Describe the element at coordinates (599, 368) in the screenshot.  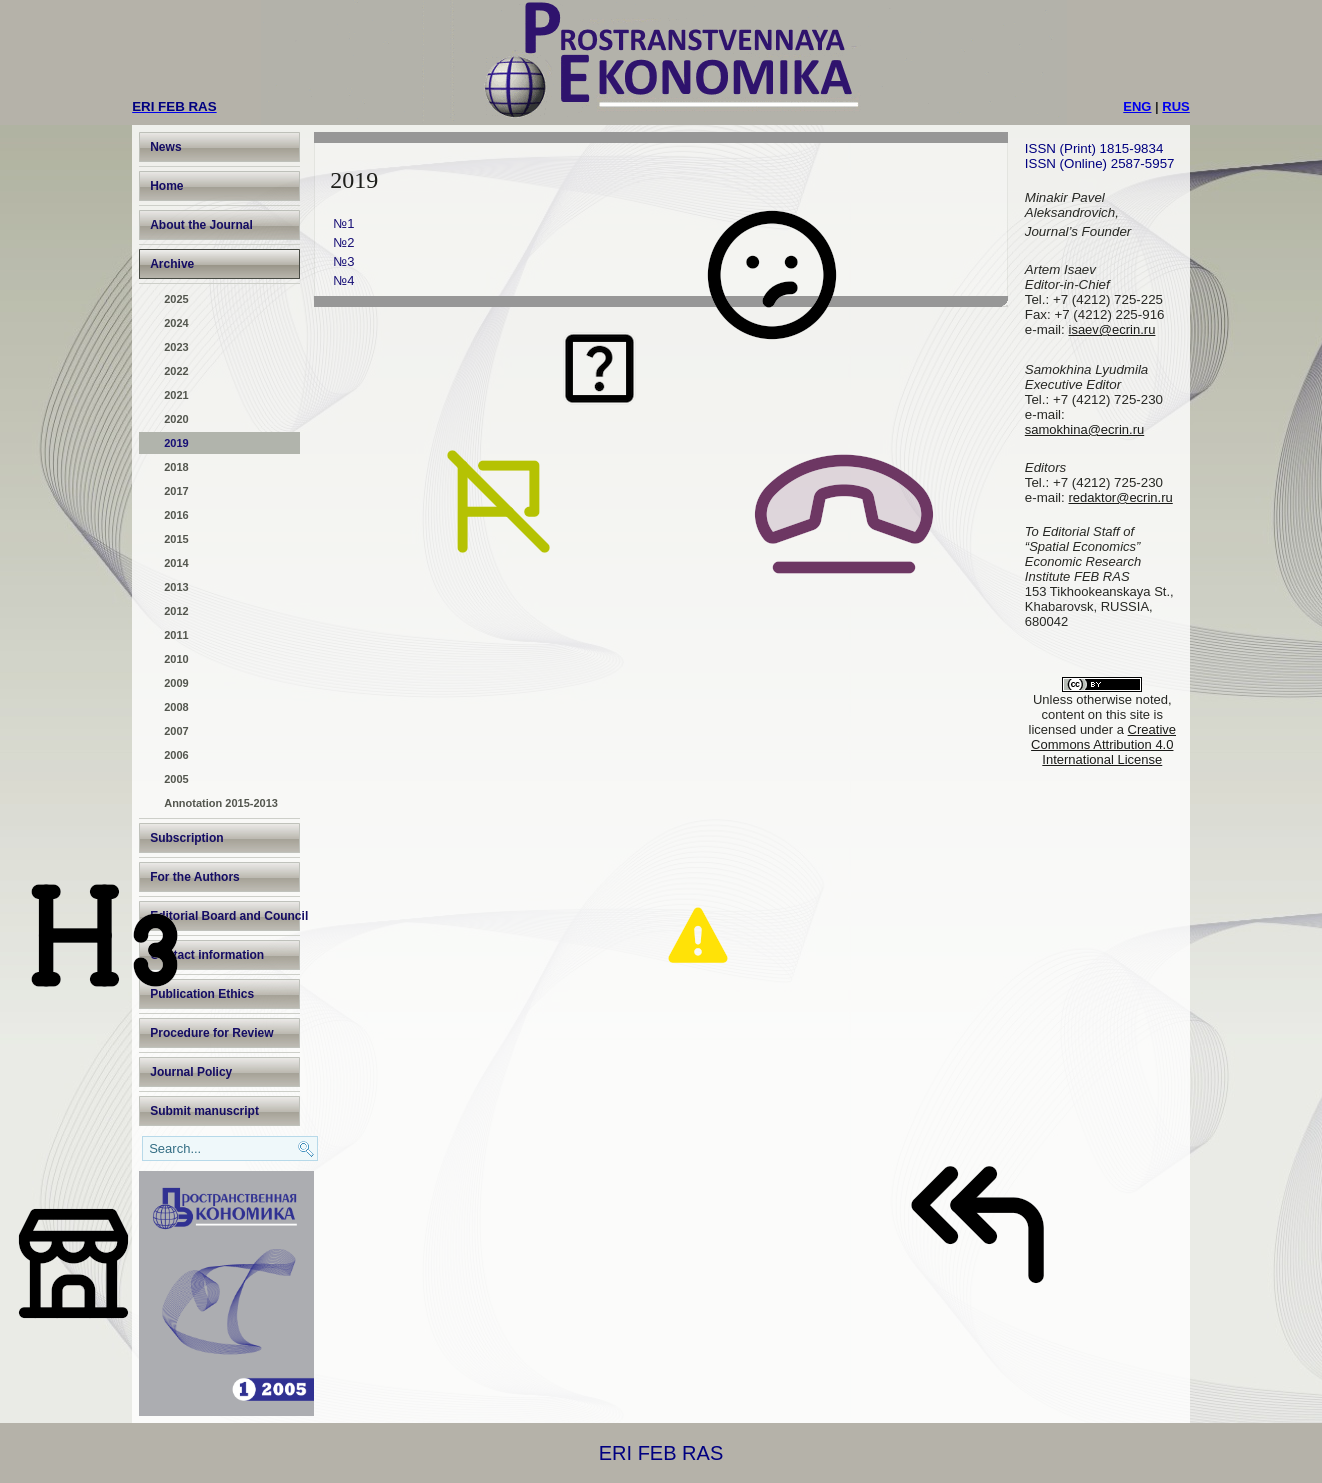
I see `access help center or support resources` at that location.